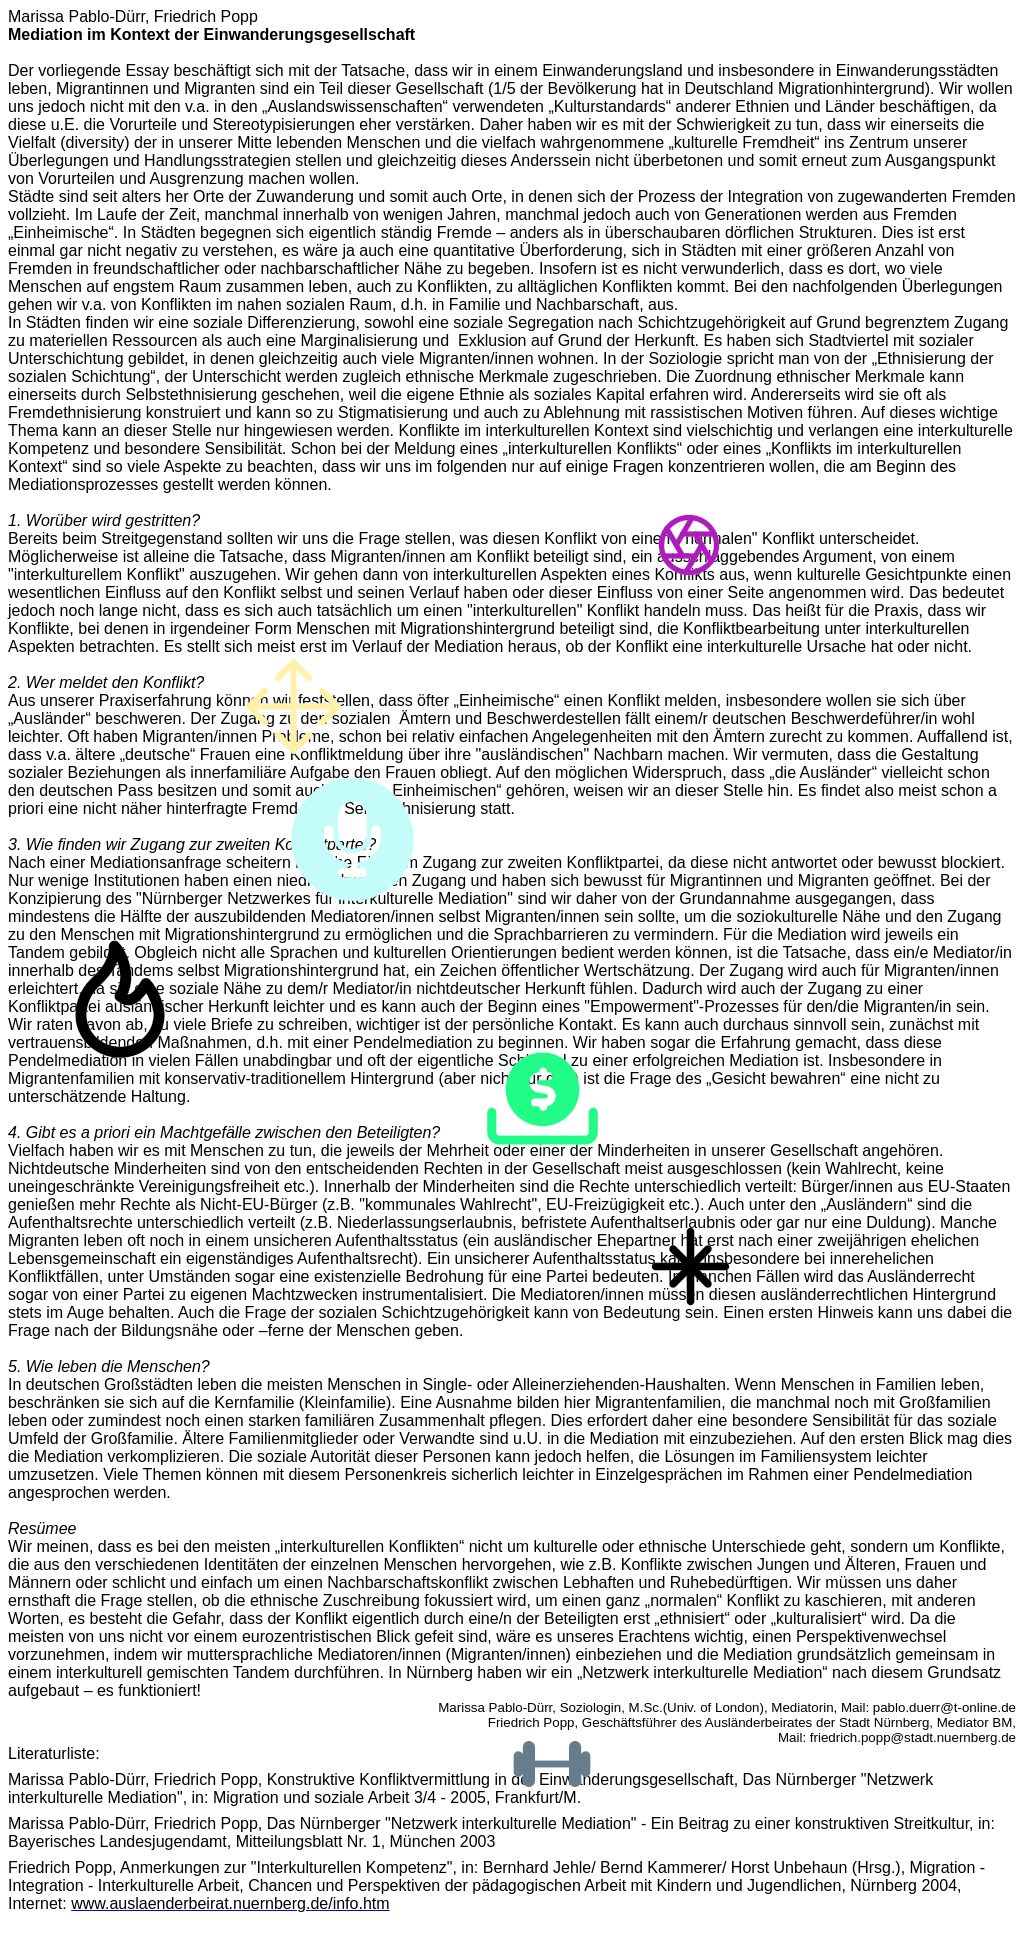  I want to click on adjust camera aperture settings, so click(689, 545).